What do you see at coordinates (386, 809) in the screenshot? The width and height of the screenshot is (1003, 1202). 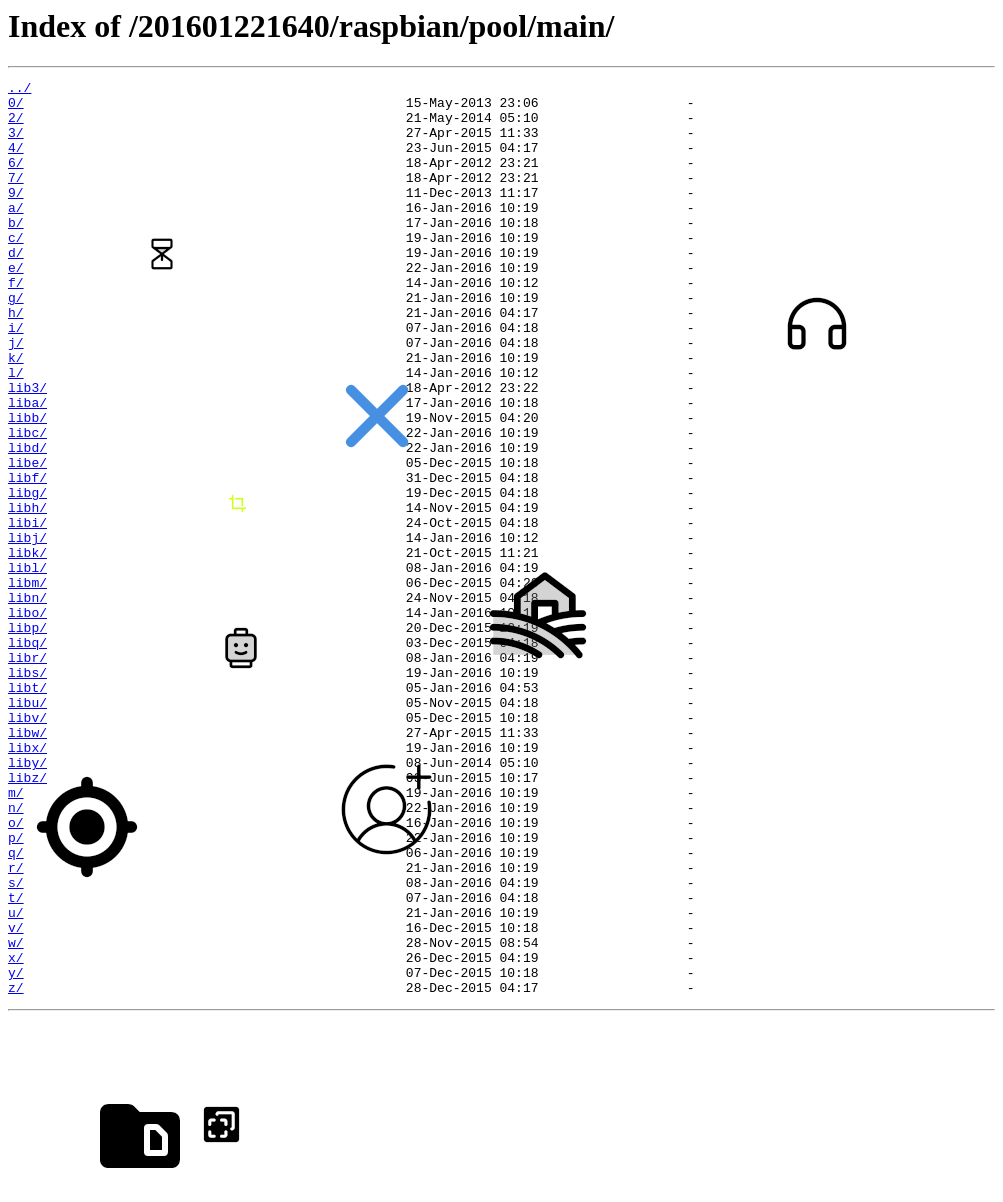 I see `add a new user or contact` at bounding box center [386, 809].